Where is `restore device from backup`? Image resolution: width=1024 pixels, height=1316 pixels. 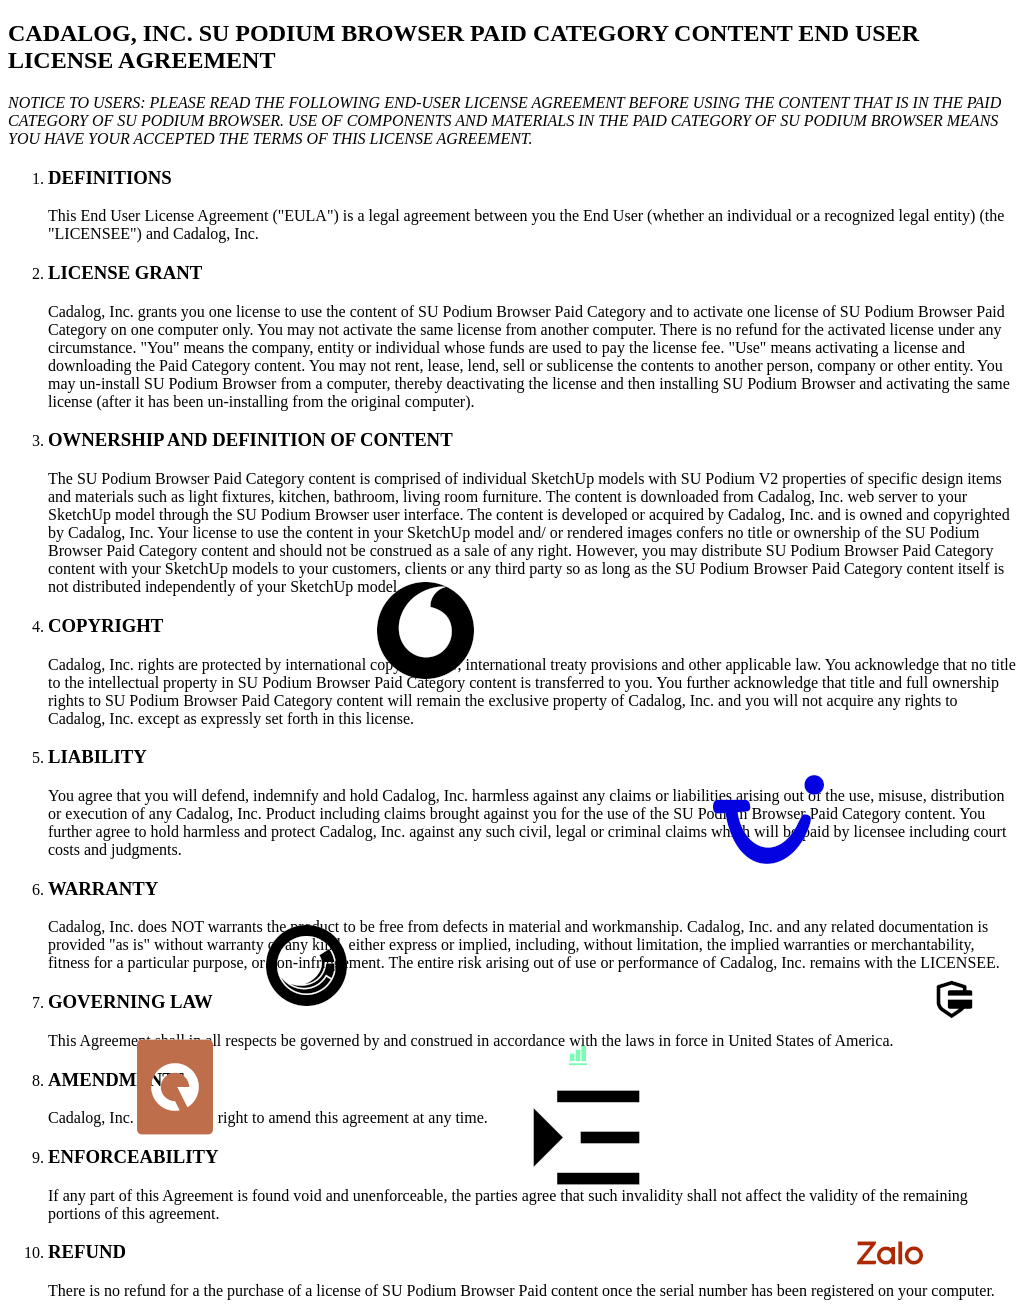 restore device from backup is located at coordinates (175, 1087).